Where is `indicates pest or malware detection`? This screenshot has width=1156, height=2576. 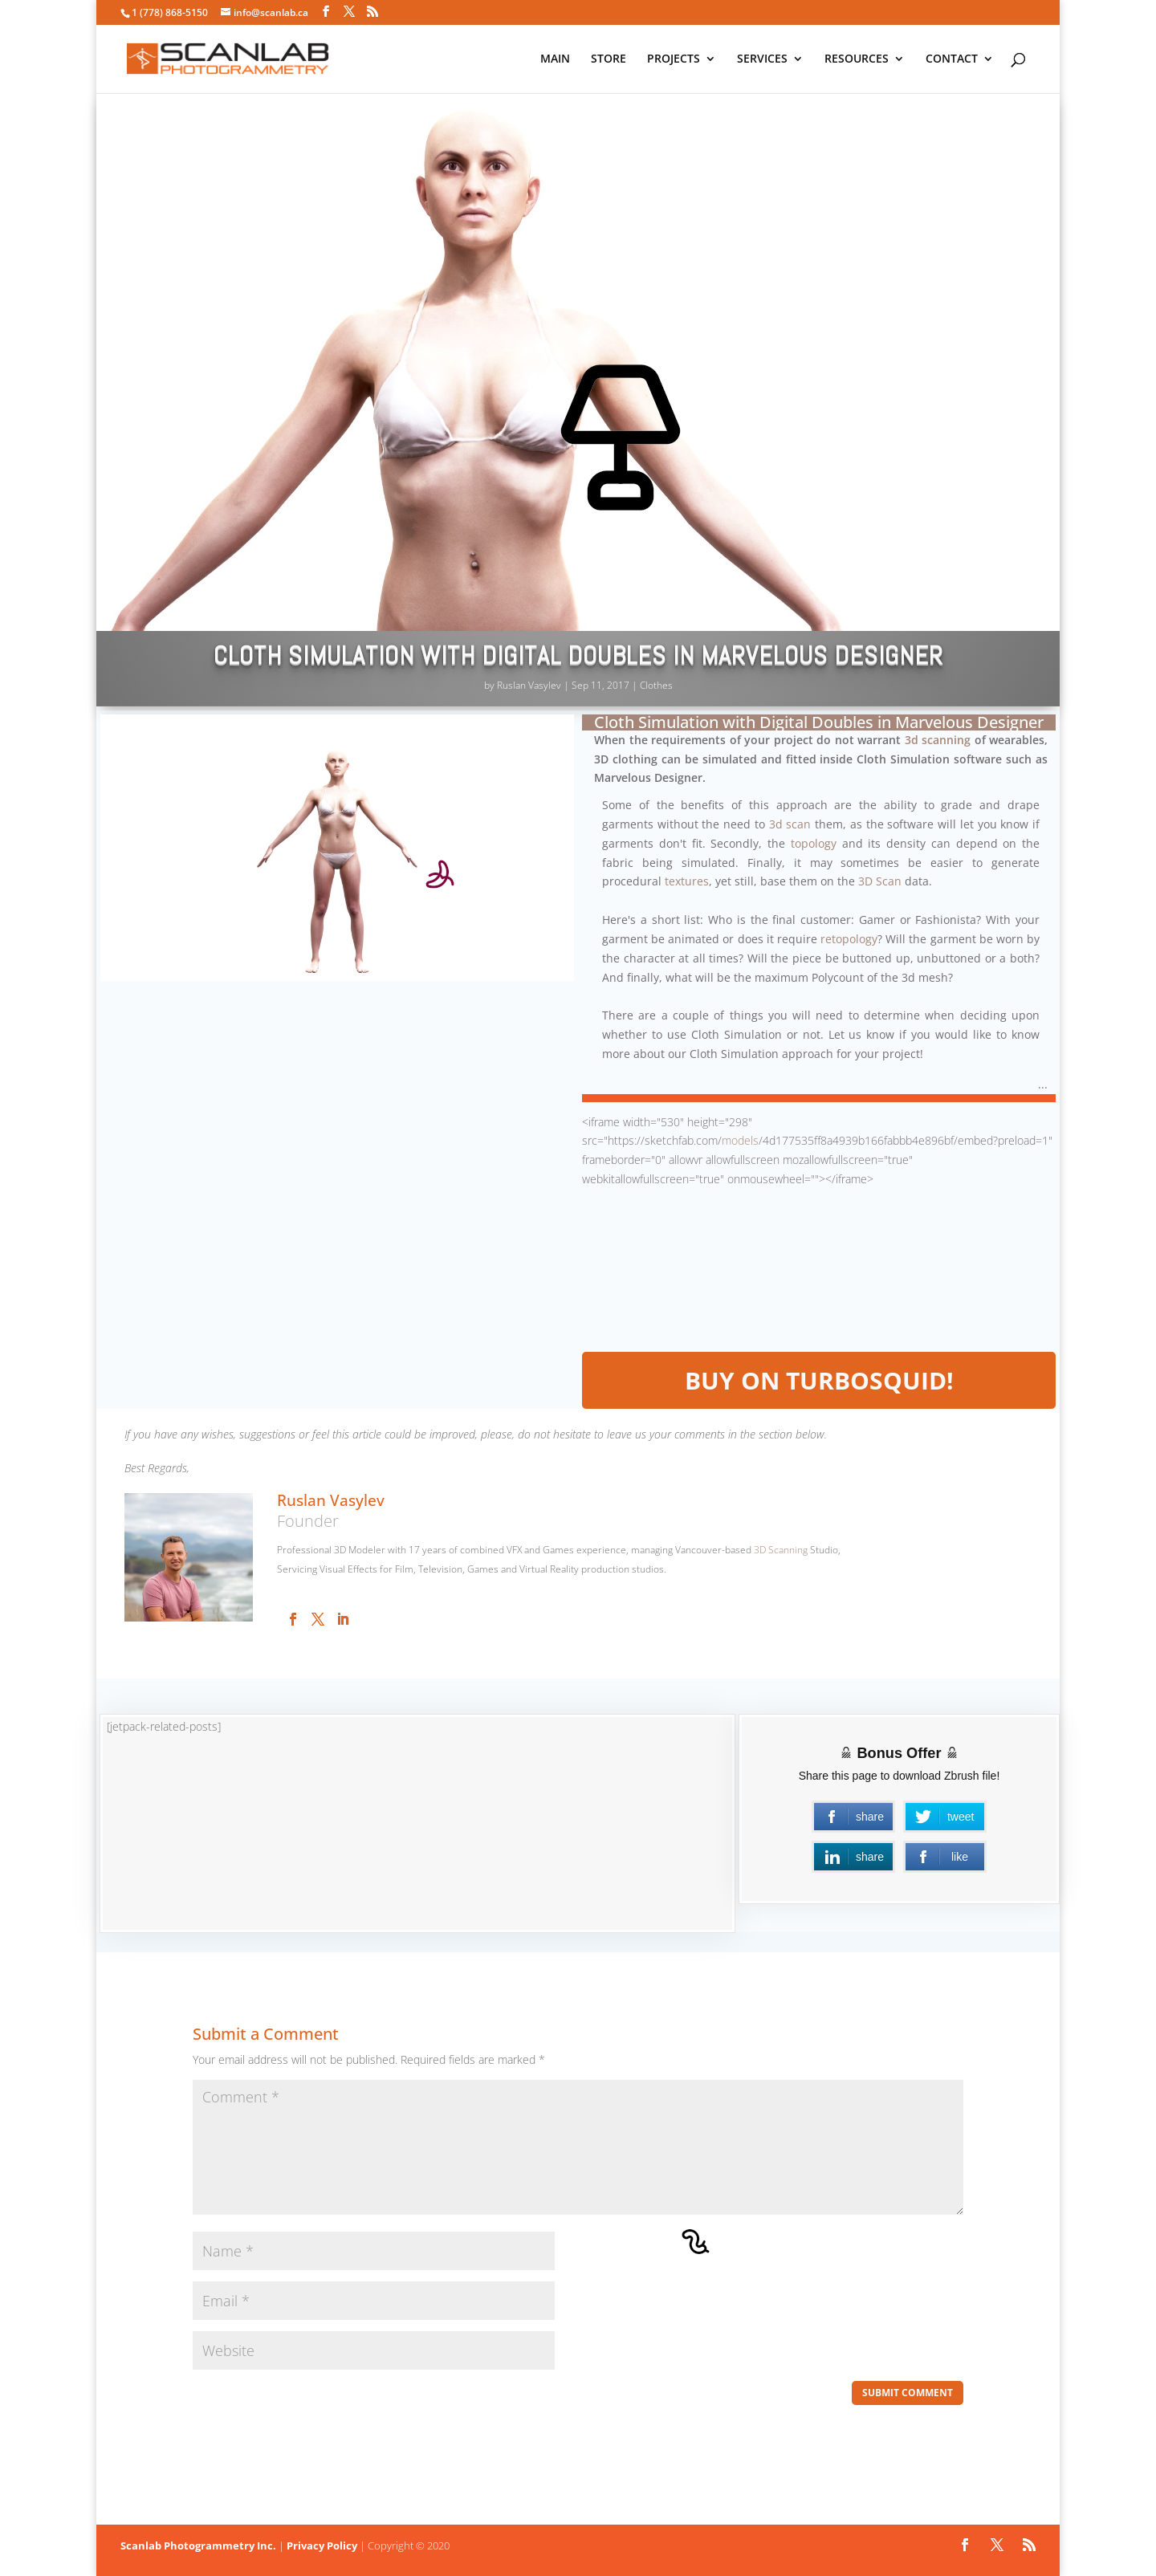
indicates pest or malware detection is located at coordinates (695, 2241).